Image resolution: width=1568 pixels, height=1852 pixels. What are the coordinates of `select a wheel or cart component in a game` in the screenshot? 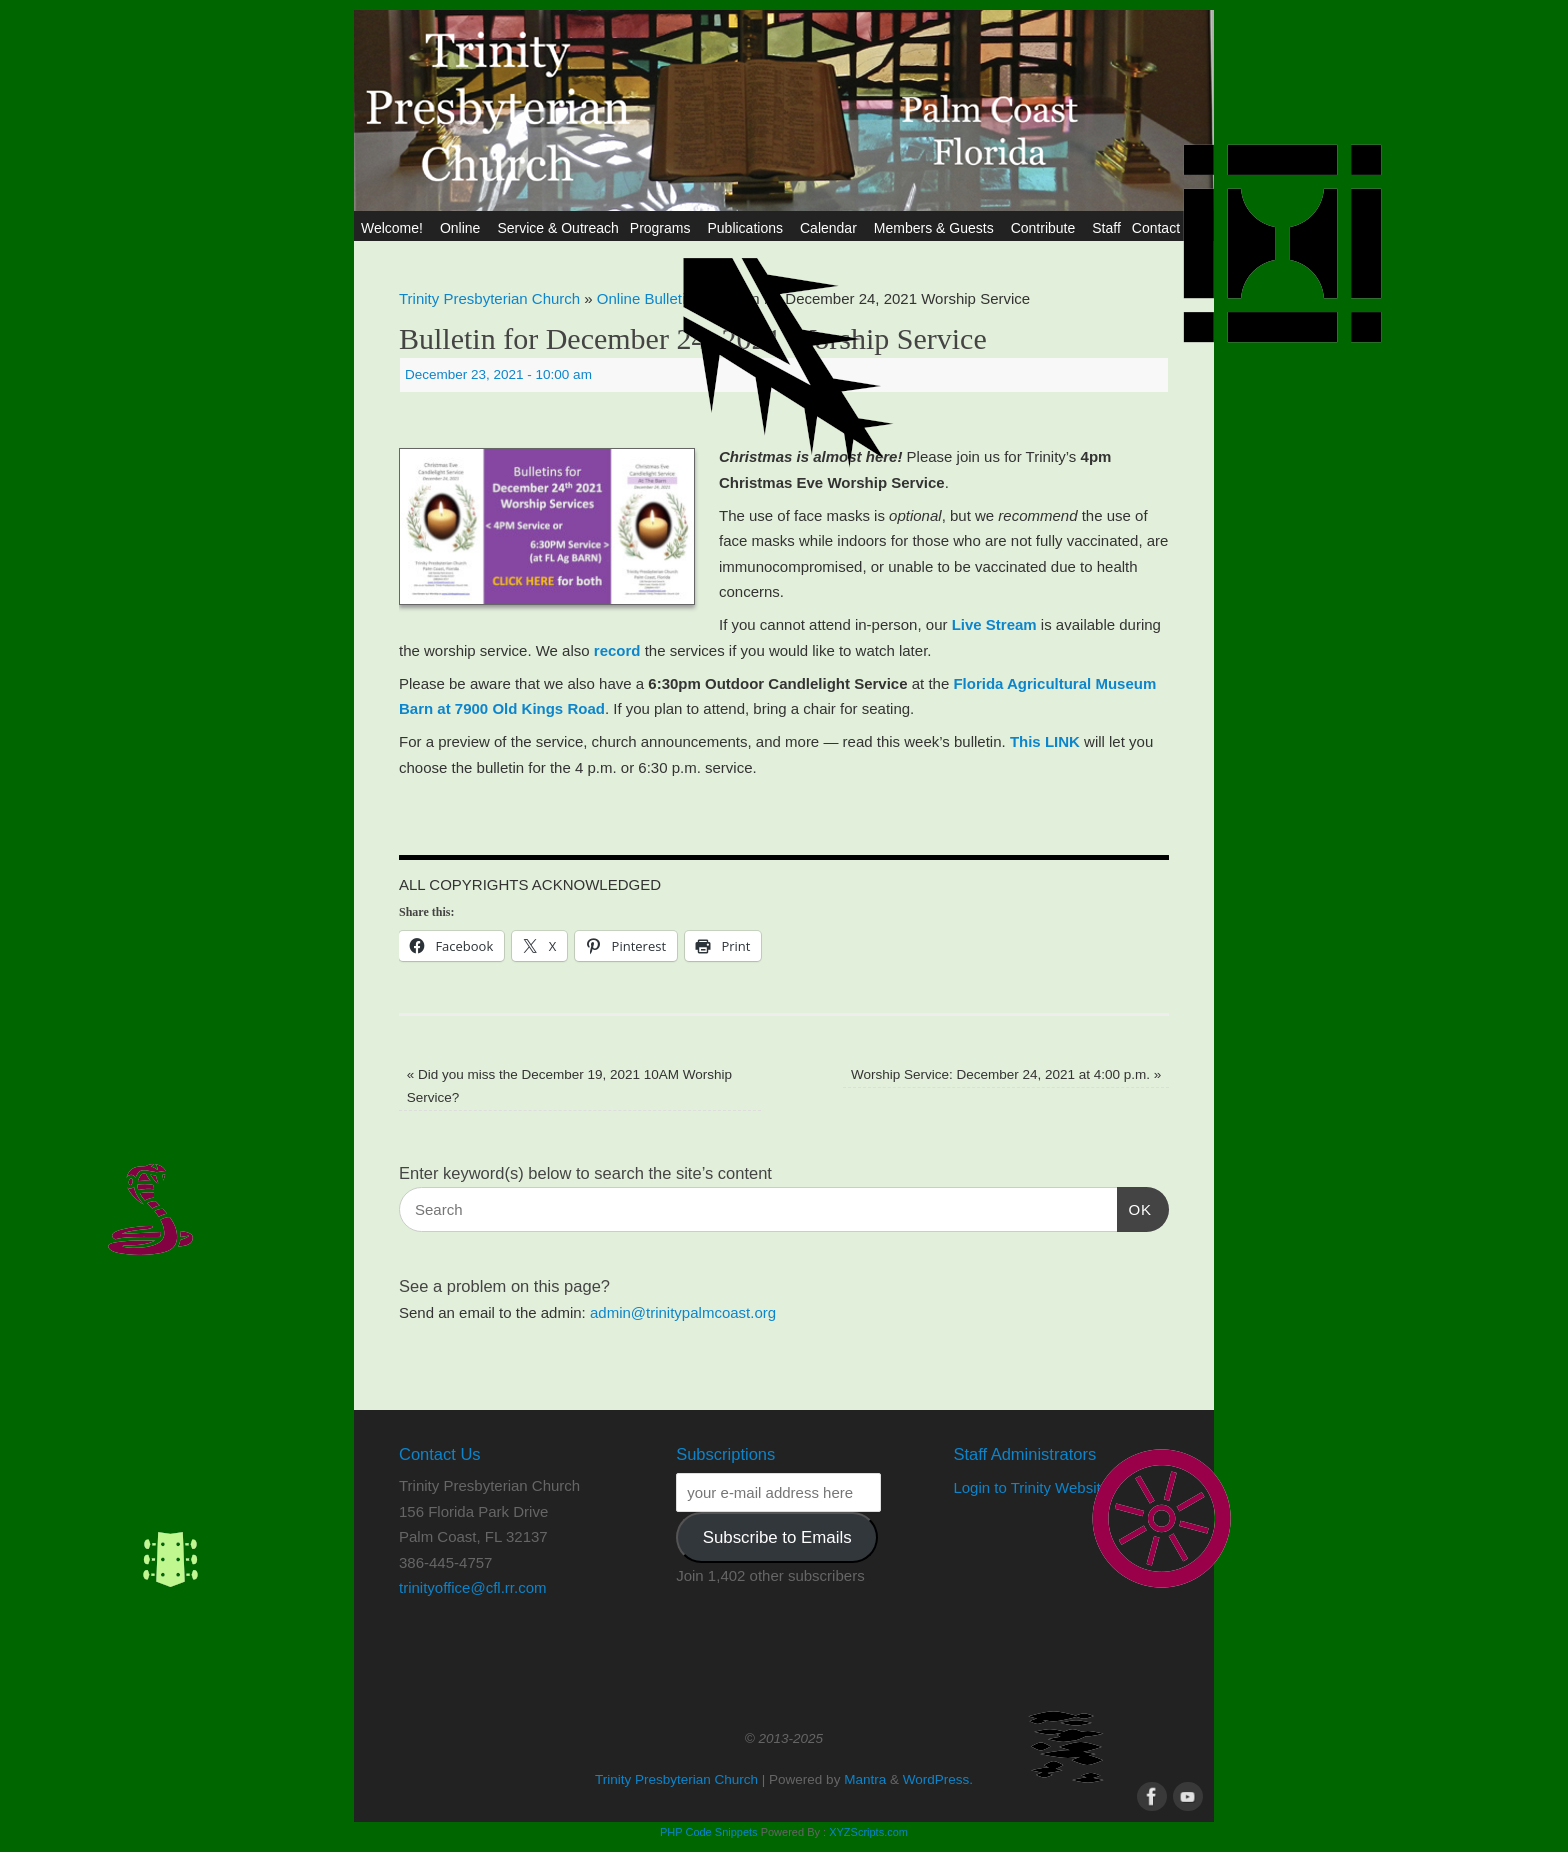 It's located at (1161, 1518).